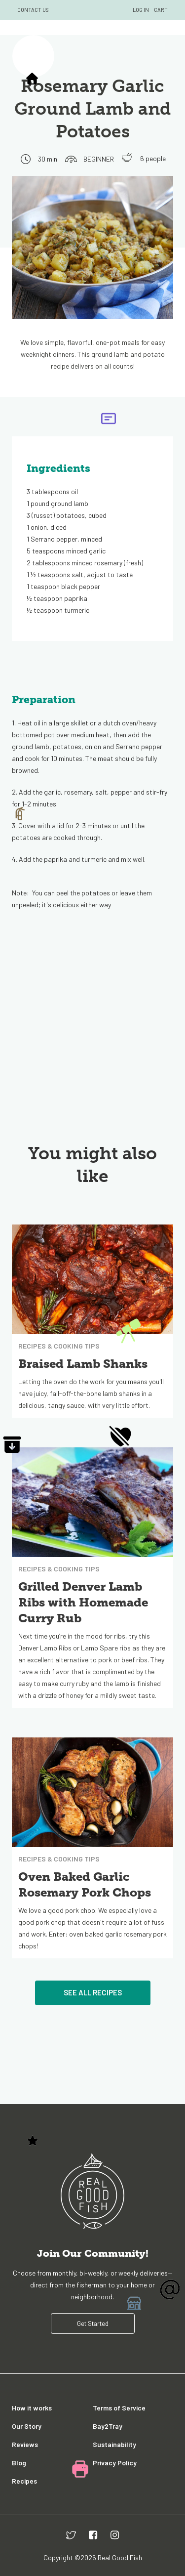 The height and width of the screenshot is (2576, 185). What do you see at coordinates (170, 2289) in the screenshot?
I see `compose a new email` at bounding box center [170, 2289].